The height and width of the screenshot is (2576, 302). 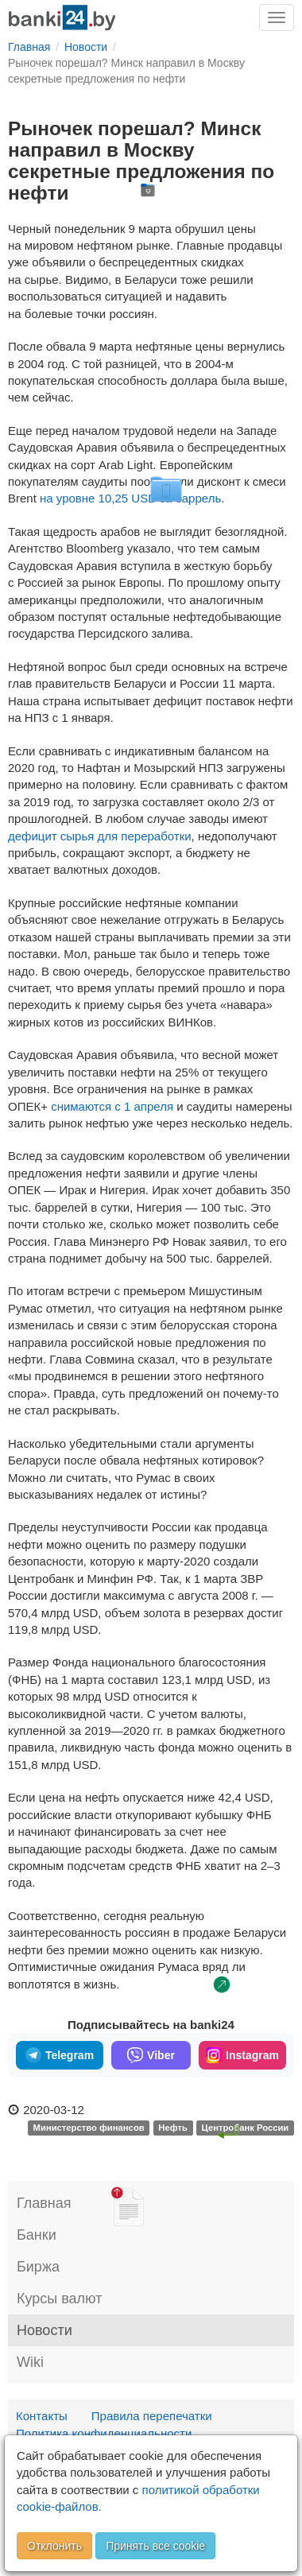 I want to click on open your dropbox synced folder, so click(x=148, y=190).